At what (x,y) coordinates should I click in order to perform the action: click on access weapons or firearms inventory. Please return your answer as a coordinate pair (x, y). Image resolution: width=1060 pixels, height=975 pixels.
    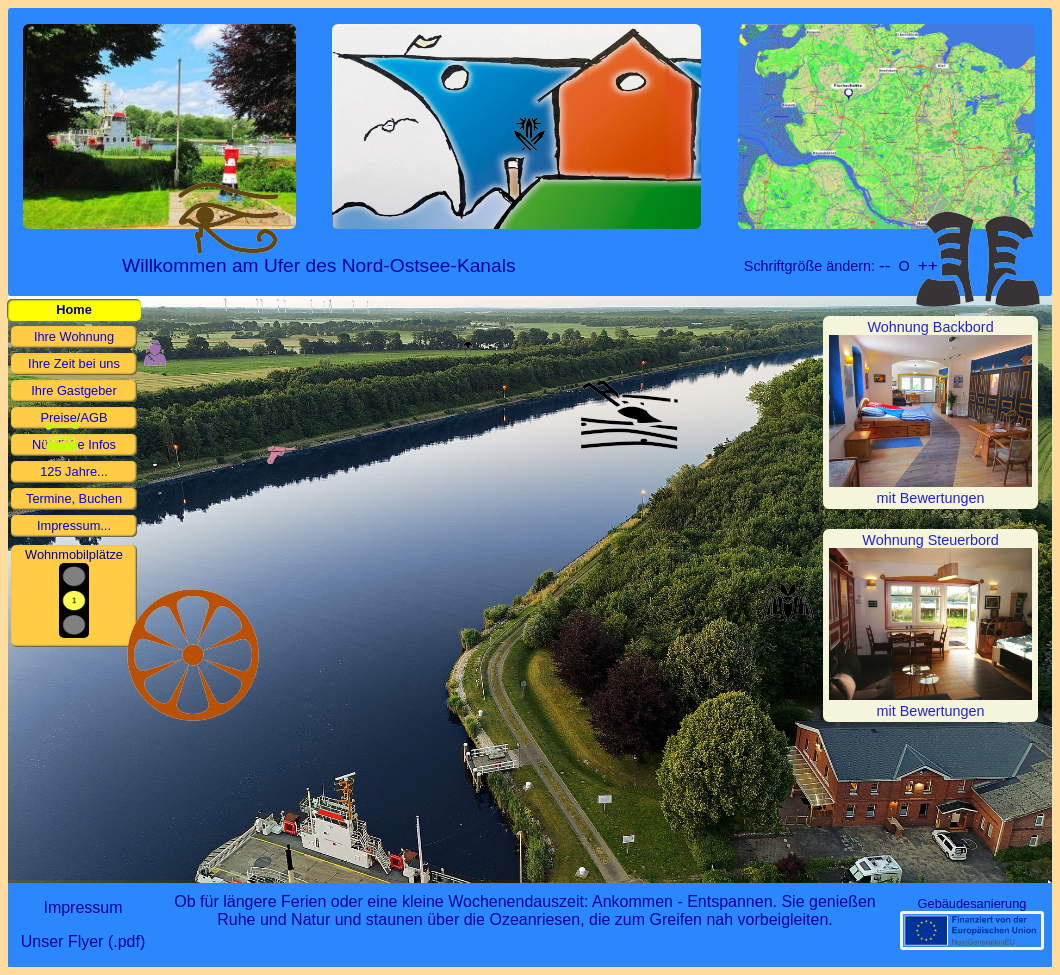
    Looking at the image, I should click on (281, 455).